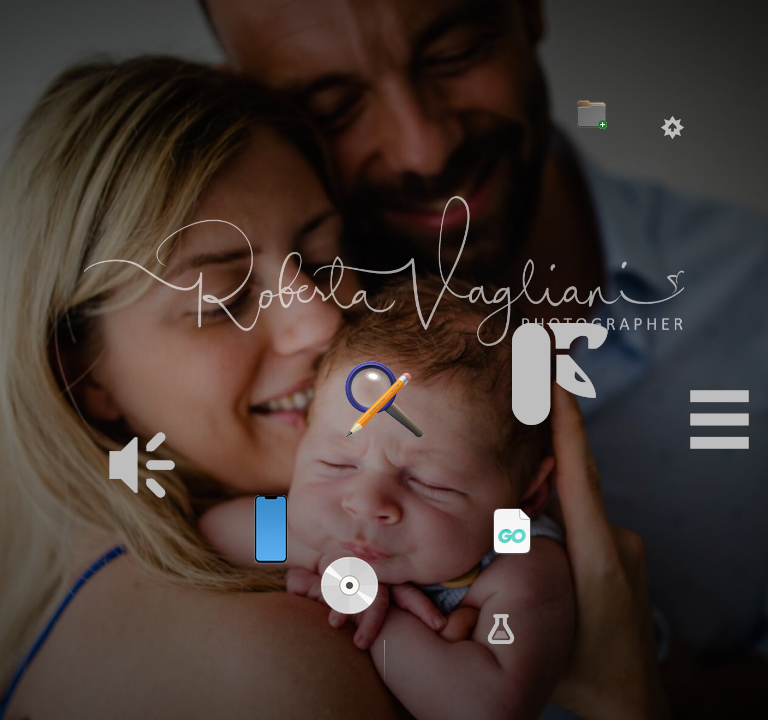 This screenshot has height=720, width=768. Describe the element at coordinates (591, 113) in the screenshot. I see `create a new folder` at that location.